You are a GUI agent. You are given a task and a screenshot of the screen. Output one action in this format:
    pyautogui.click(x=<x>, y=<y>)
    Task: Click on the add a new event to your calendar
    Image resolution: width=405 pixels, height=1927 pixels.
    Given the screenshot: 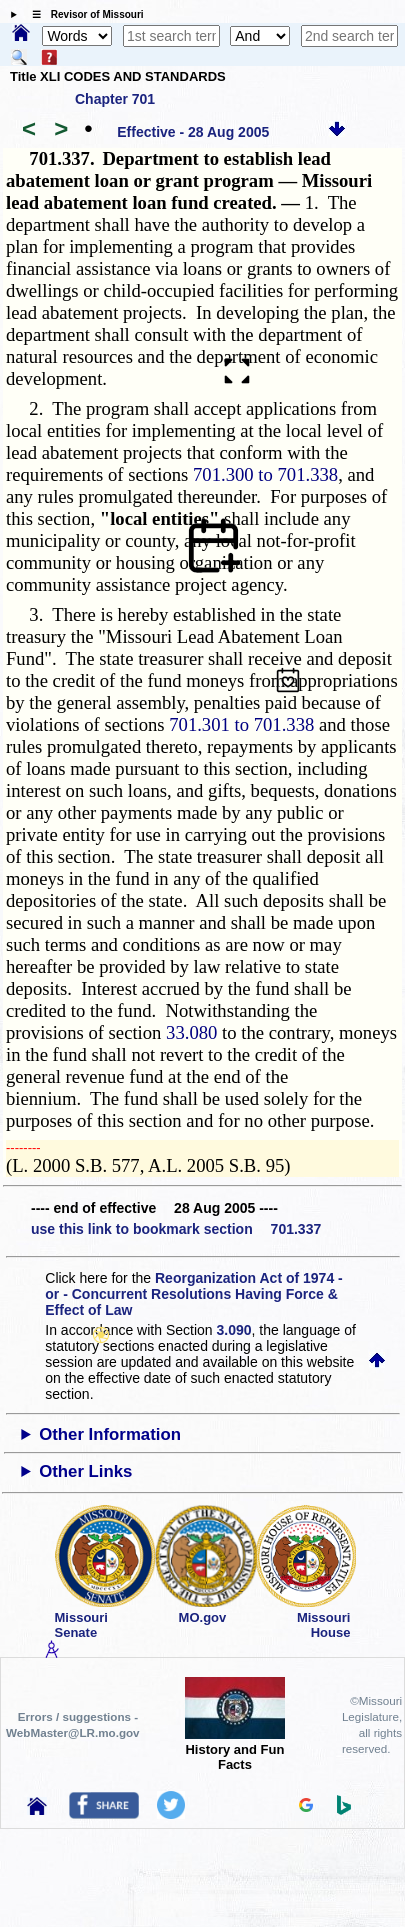 What is the action you would take?
    pyautogui.click(x=213, y=545)
    